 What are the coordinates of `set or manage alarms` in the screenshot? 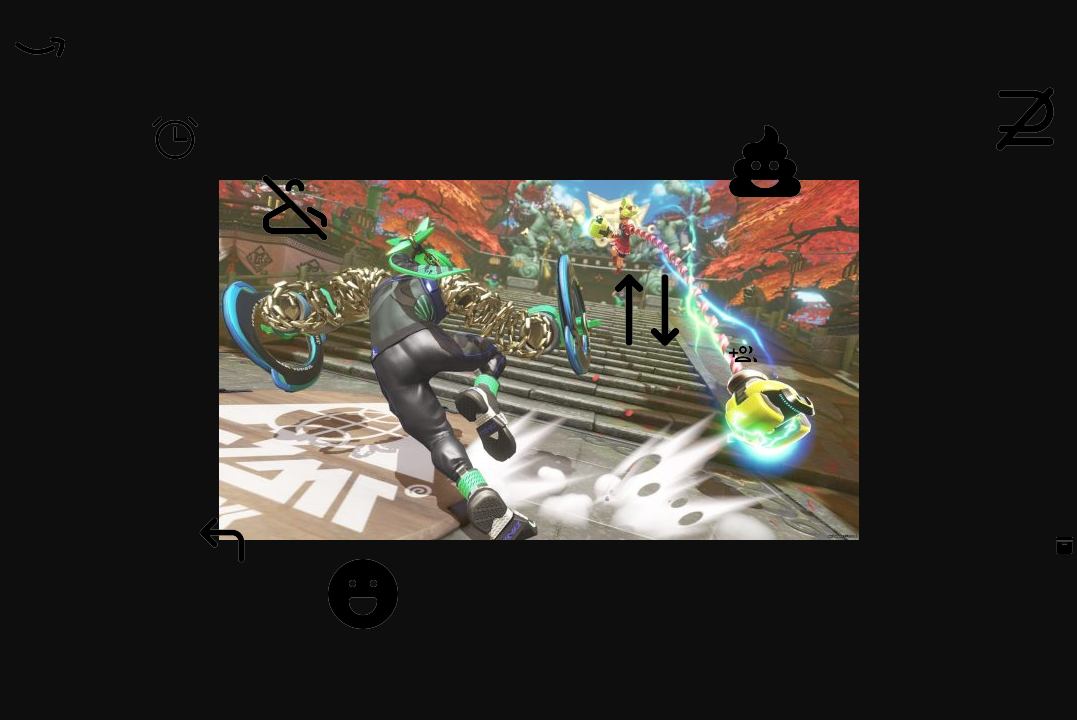 It's located at (175, 138).